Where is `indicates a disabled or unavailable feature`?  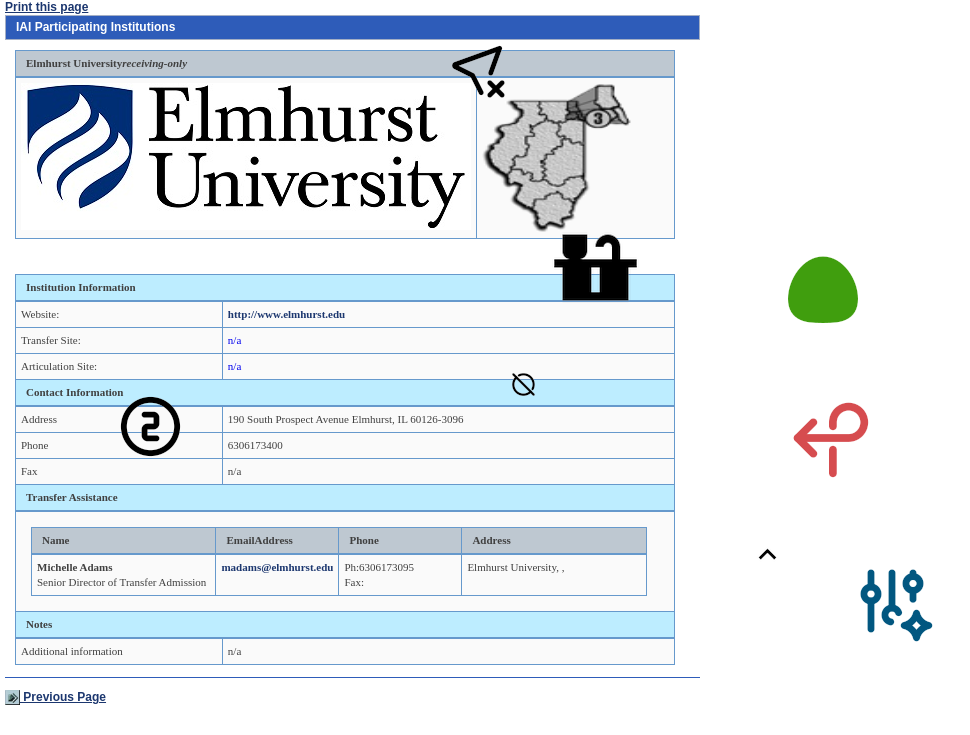 indicates a disabled or unavailable feature is located at coordinates (523, 384).